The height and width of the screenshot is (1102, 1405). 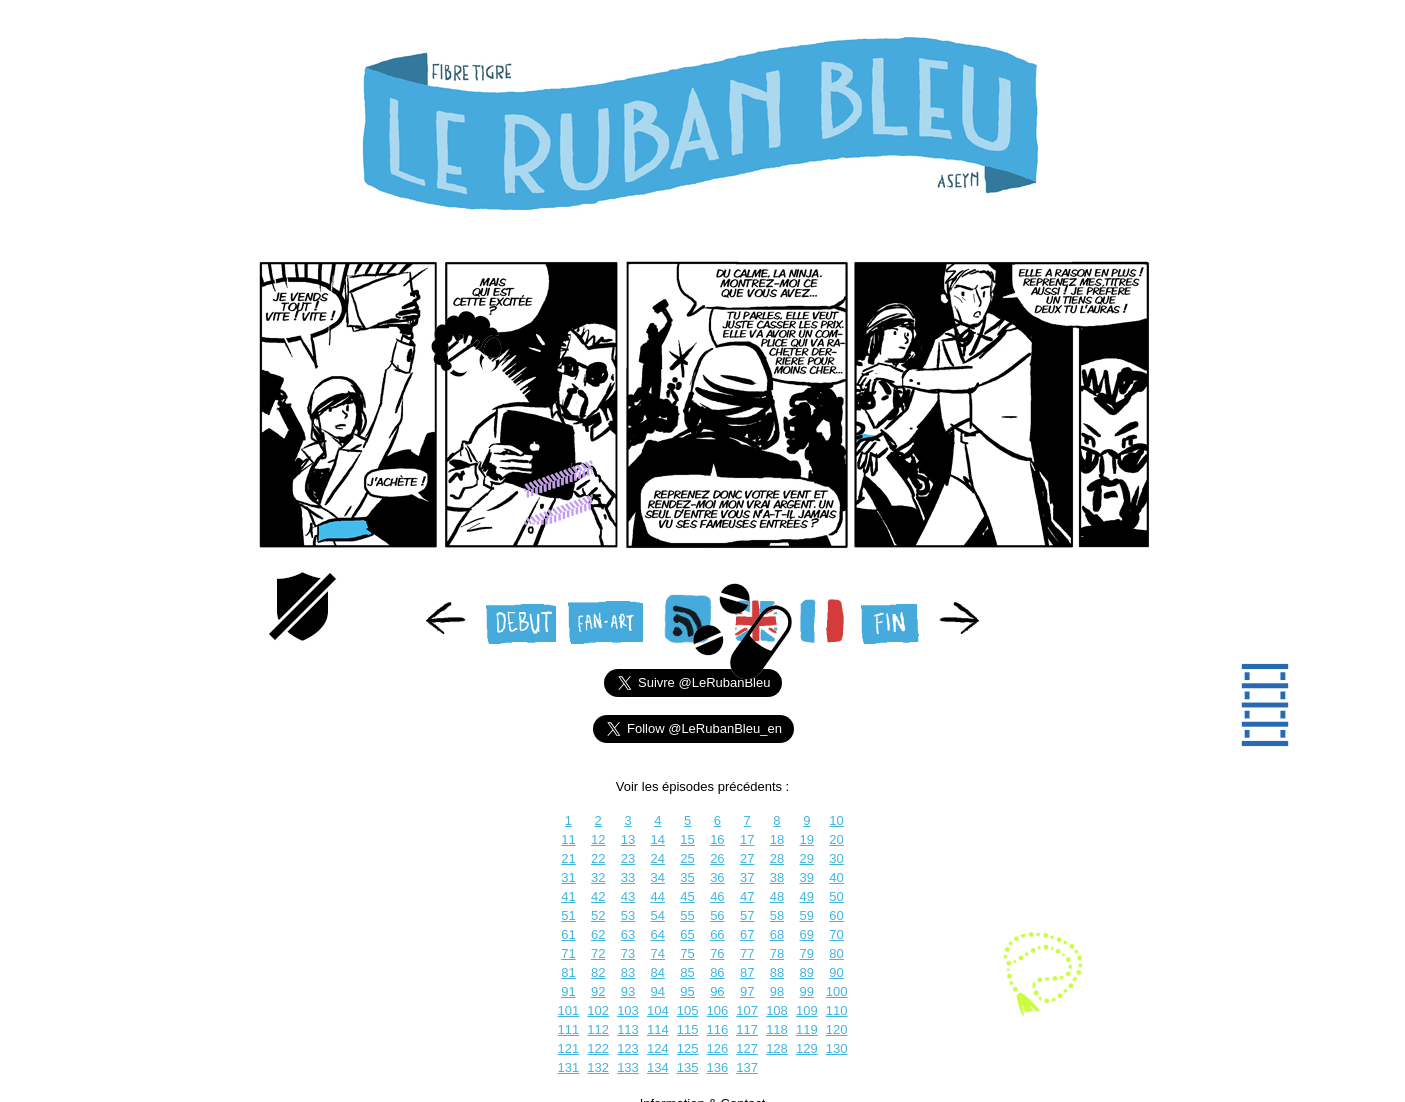 What do you see at coordinates (1043, 974) in the screenshot?
I see `access prayer or meditation features` at bounding box center [1043, 974].